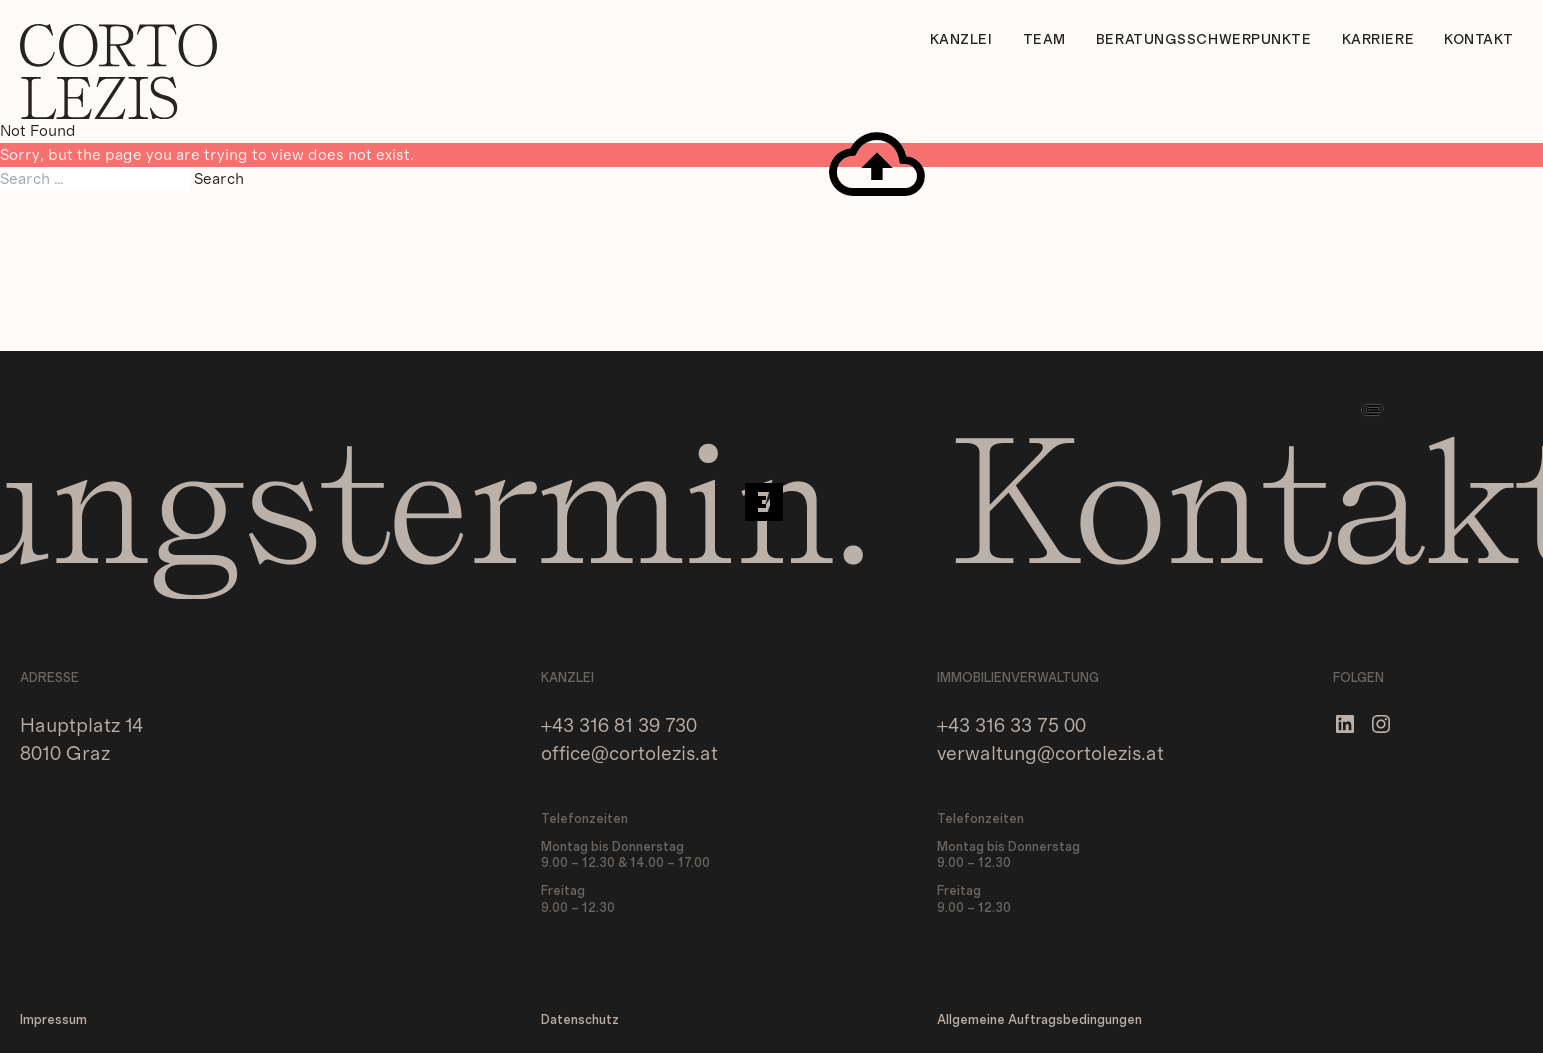  I want to click on attach a file to your message, so click(1372, 410).